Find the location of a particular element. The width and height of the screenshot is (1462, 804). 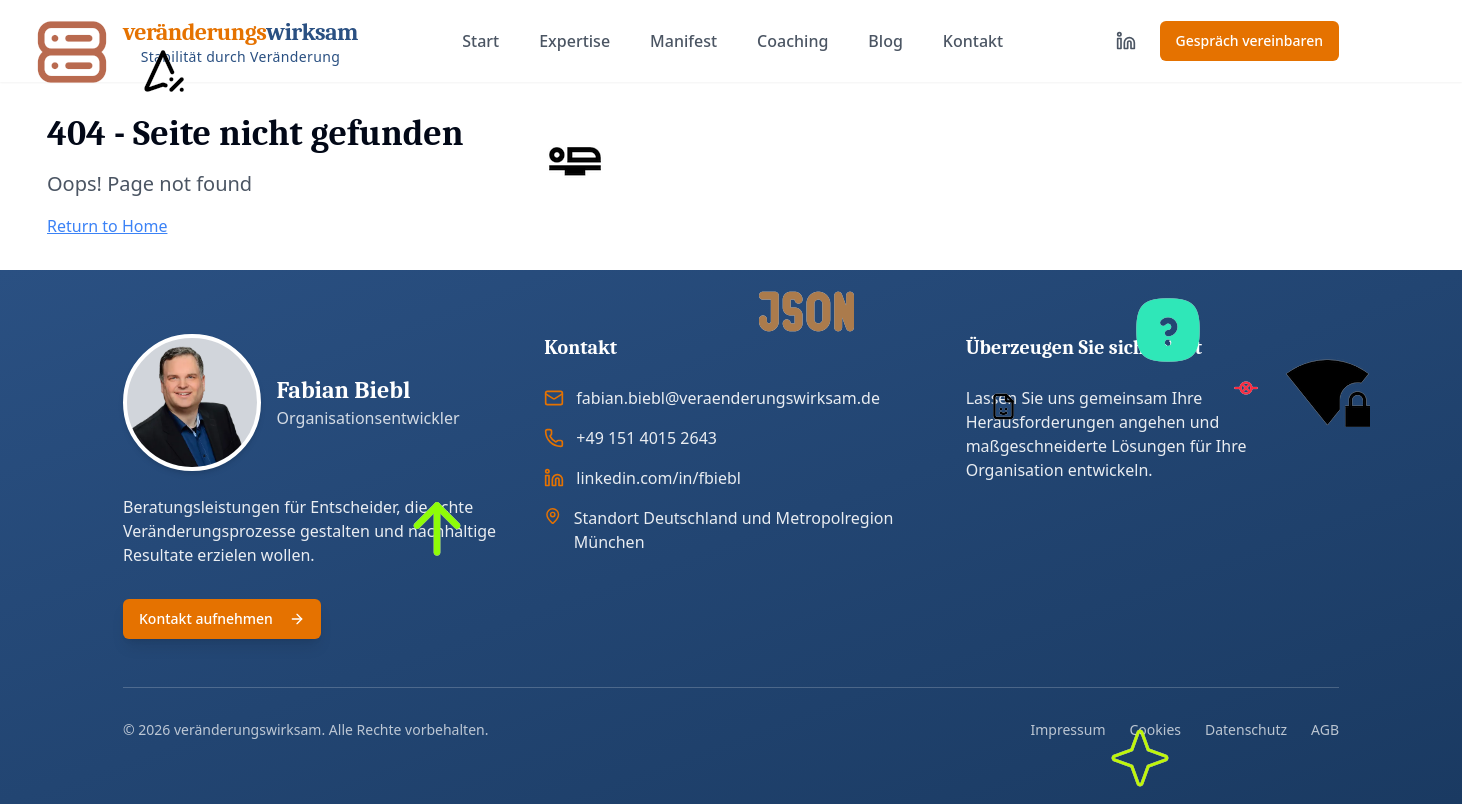

view a friendly or positive document is located at coordinates (1003, 406).